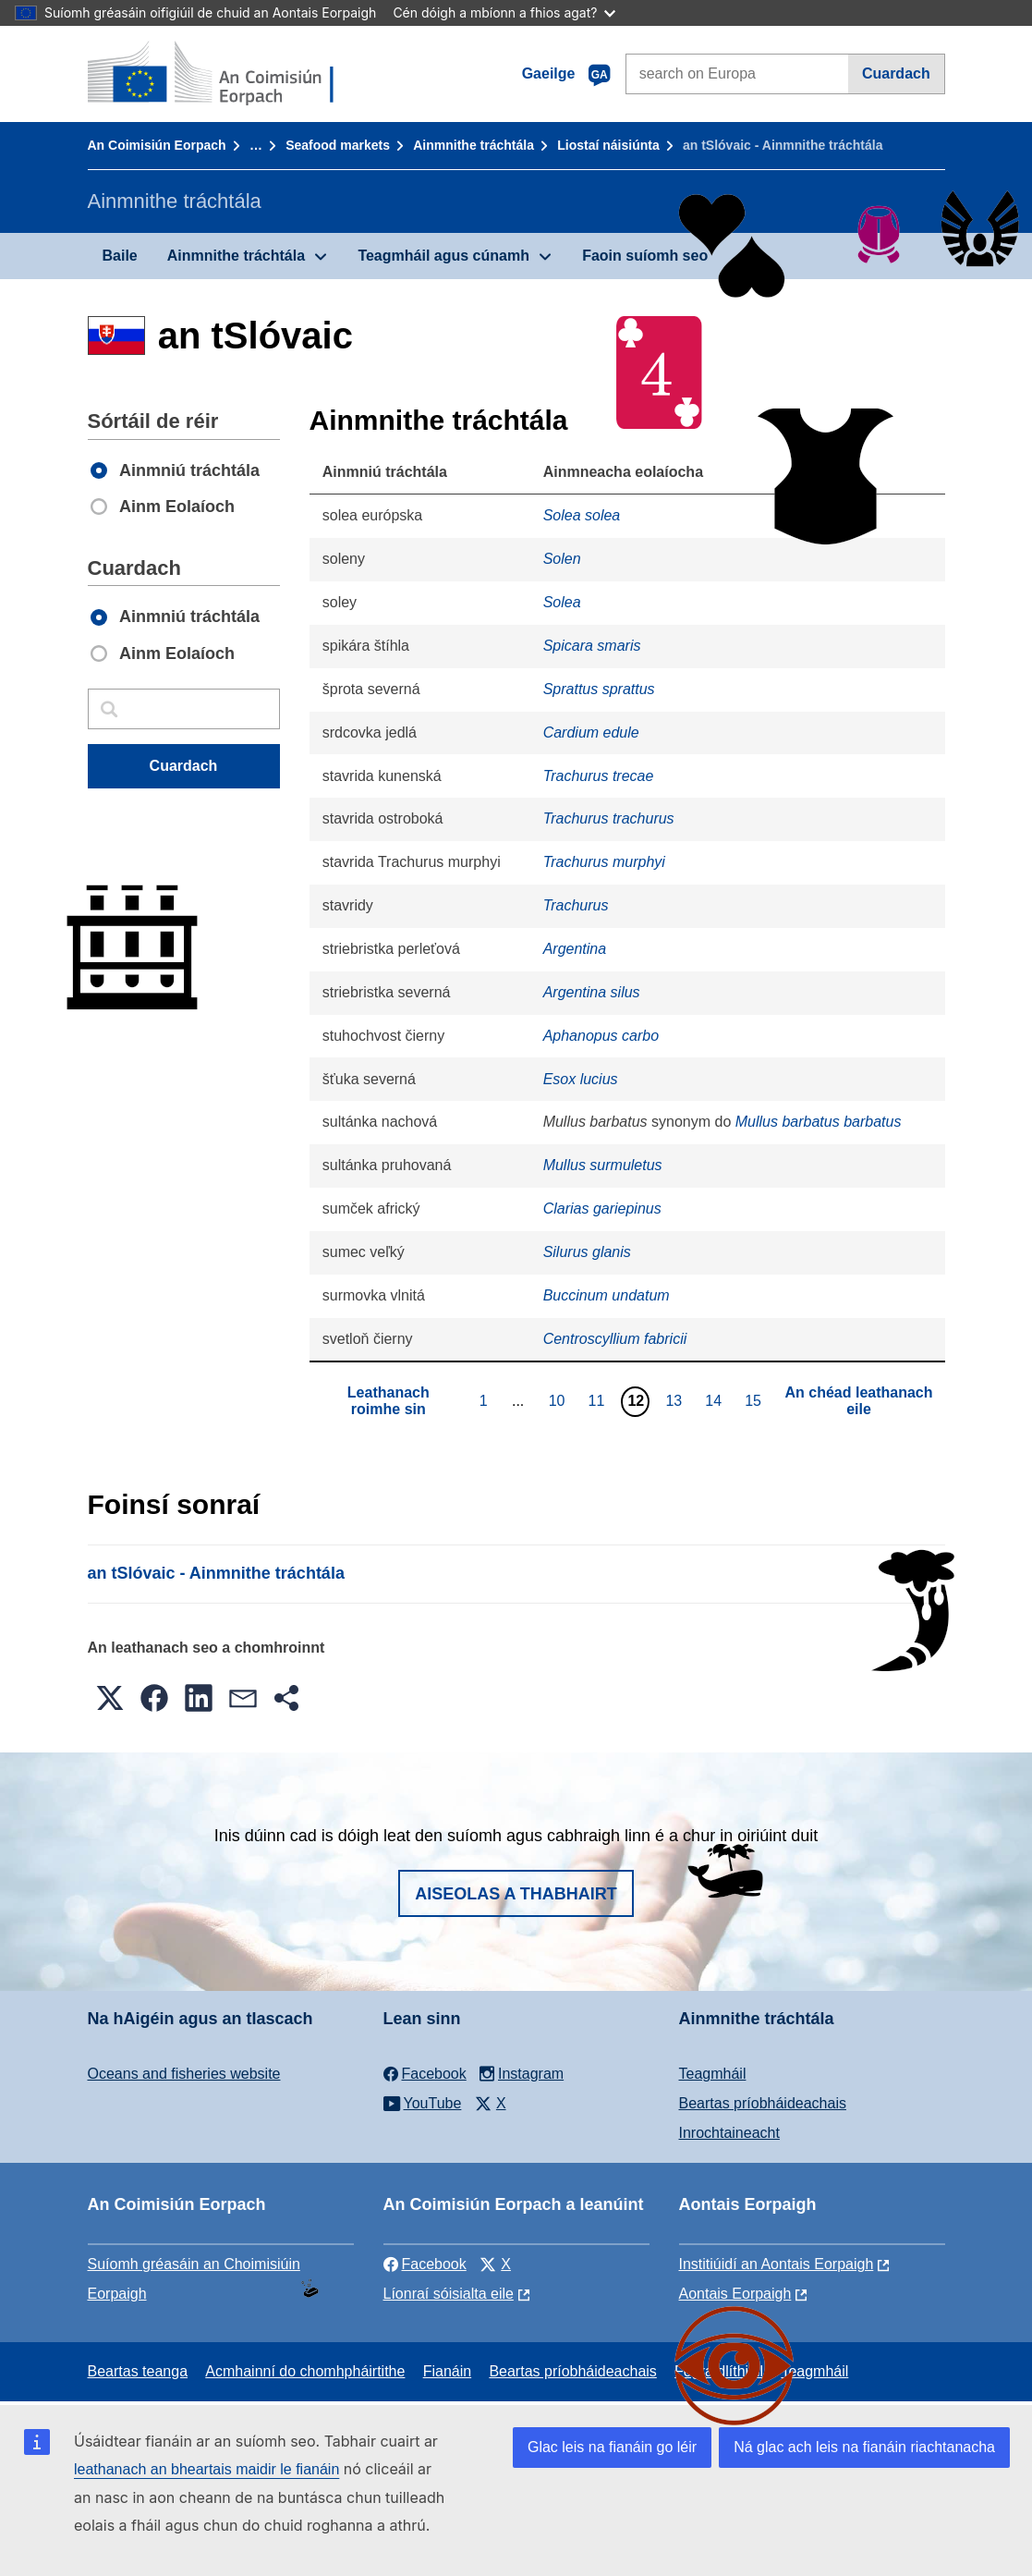 The image size is (1032, 2576). Describe the element at coordinates (132, 946) in the screenshot. I see `access laboratory or science features` at that location.